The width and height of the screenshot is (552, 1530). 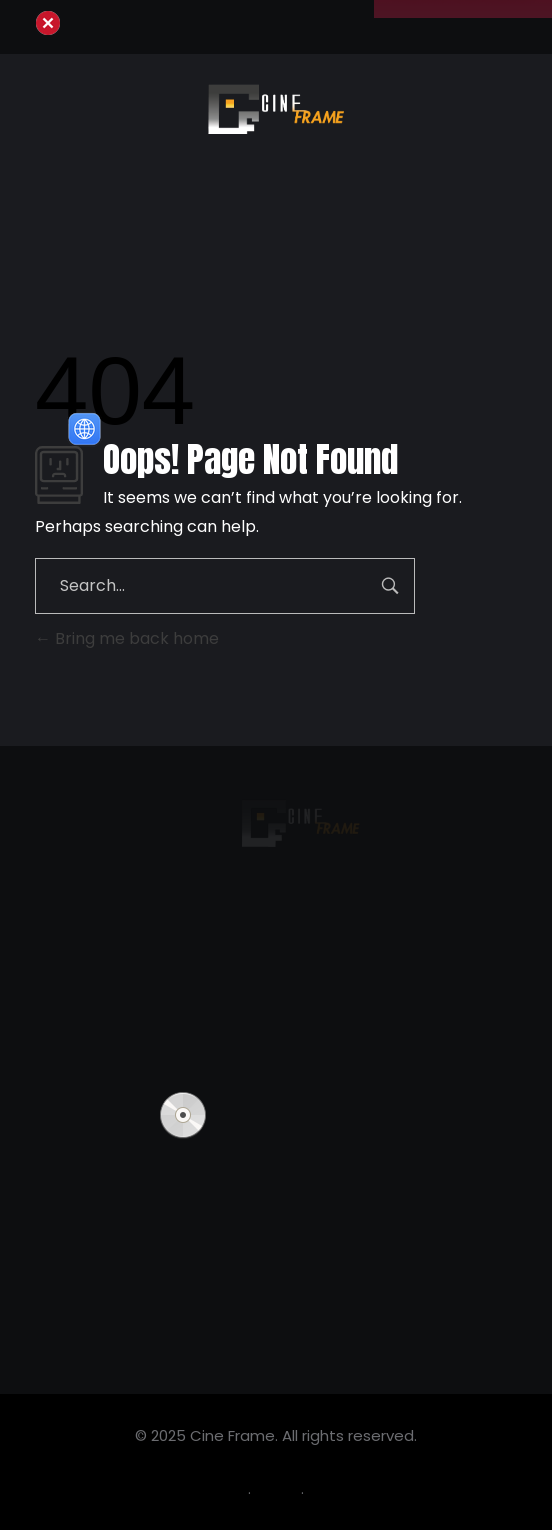 What do you see at coordinates (48, 23) in the screenshot?
I see `close the current window or dialog` at bounding box center [48, 23].